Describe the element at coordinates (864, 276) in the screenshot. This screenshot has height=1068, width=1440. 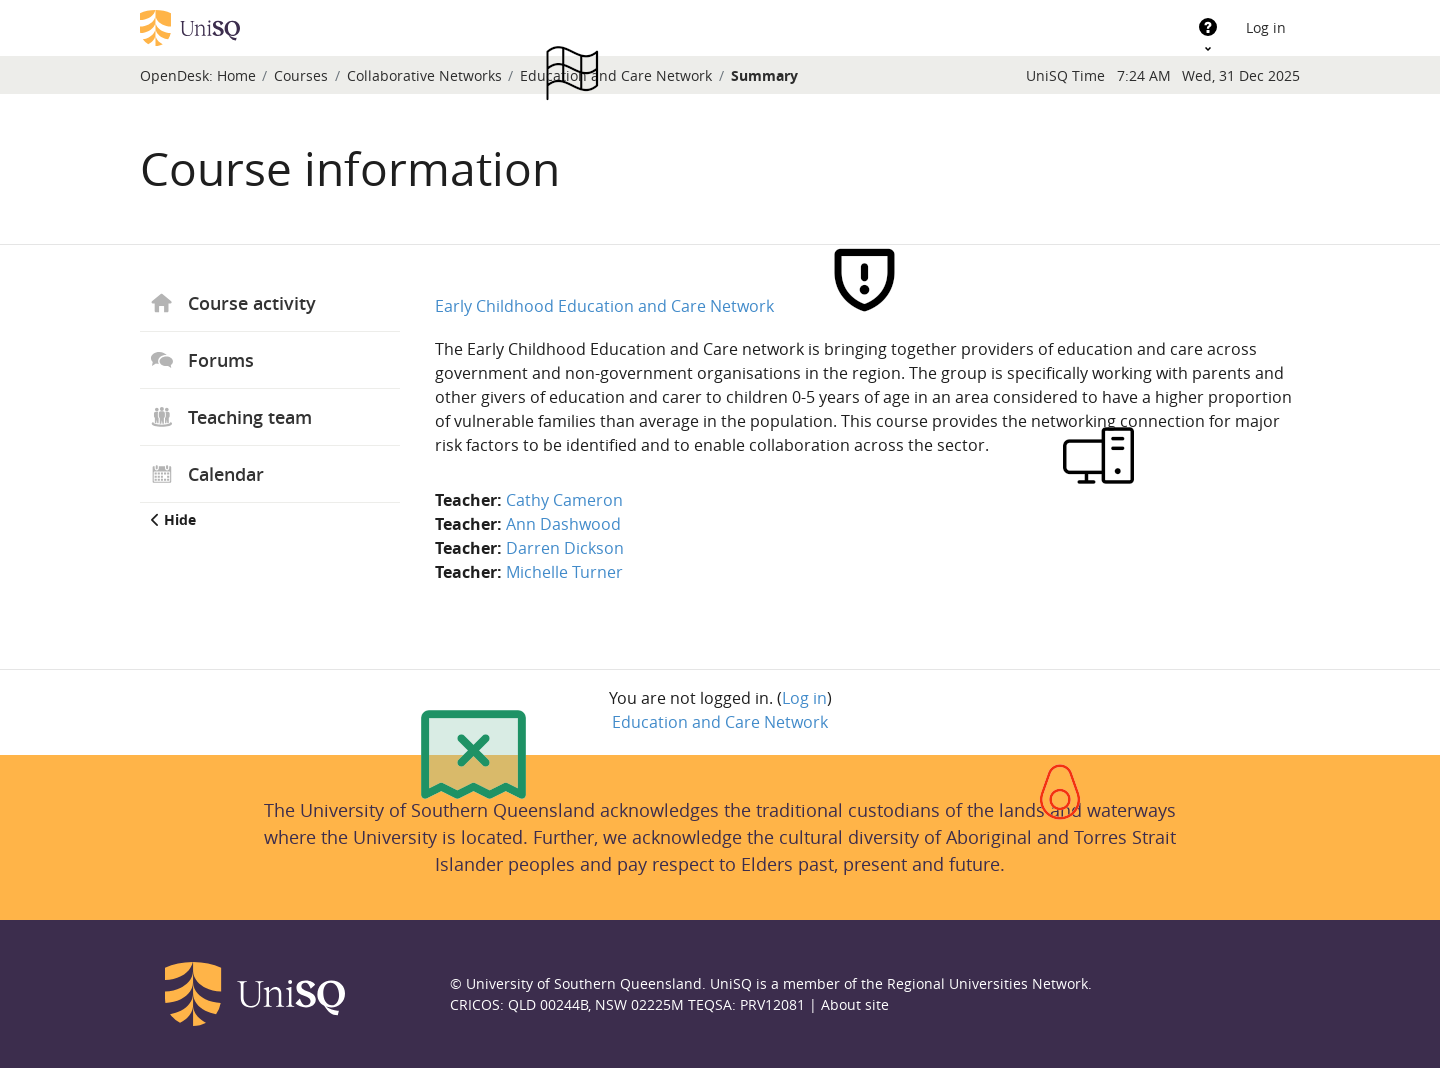
I see `security warning or alert detected` at that location.